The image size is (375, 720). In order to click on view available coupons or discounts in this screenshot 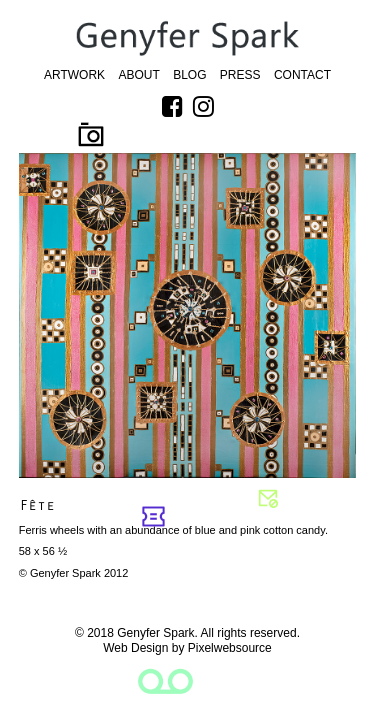, I will do `click(153, 516)`.